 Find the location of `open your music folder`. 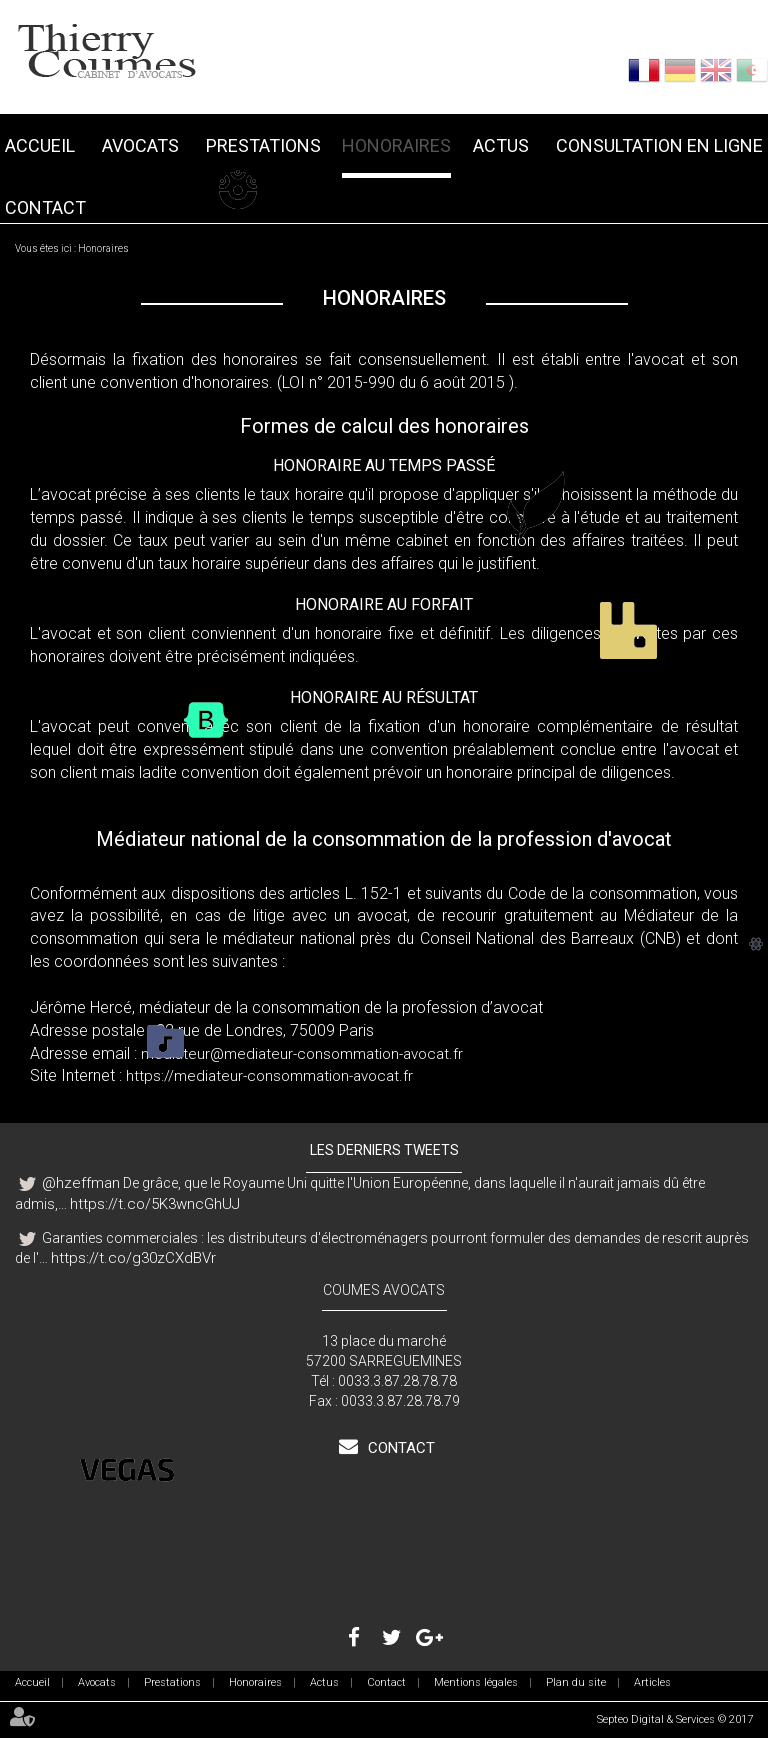

open your music folder is located at coordinates (165, 1041).